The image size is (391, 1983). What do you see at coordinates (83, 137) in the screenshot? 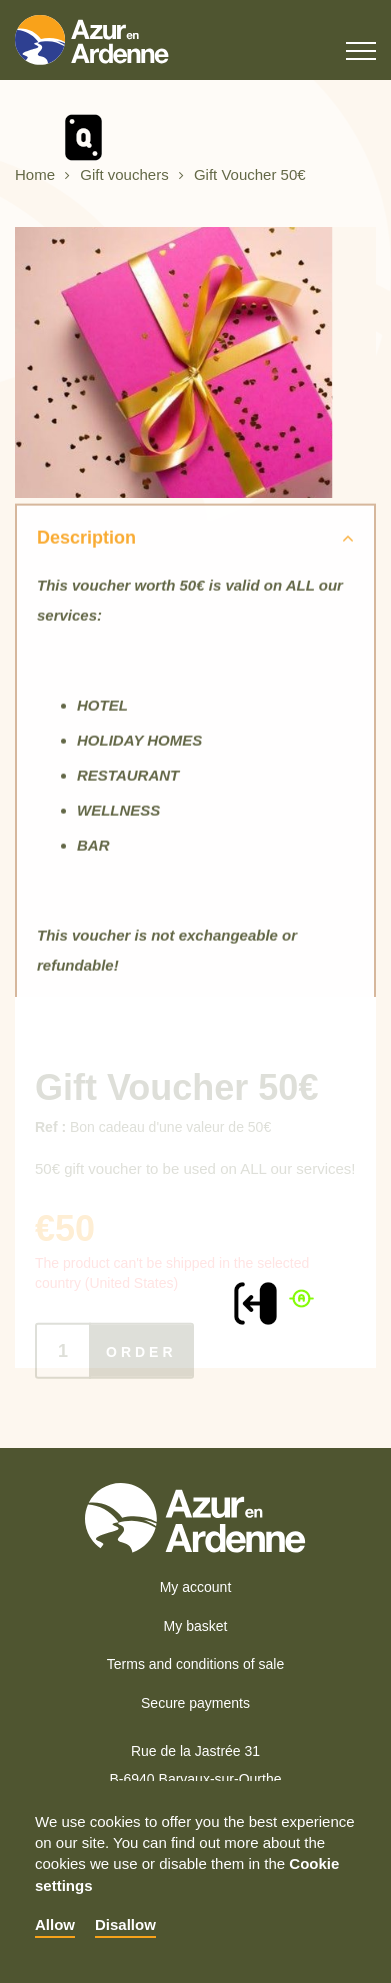
I see `queen playing card in a card game app` at bounding box center [83, 137].